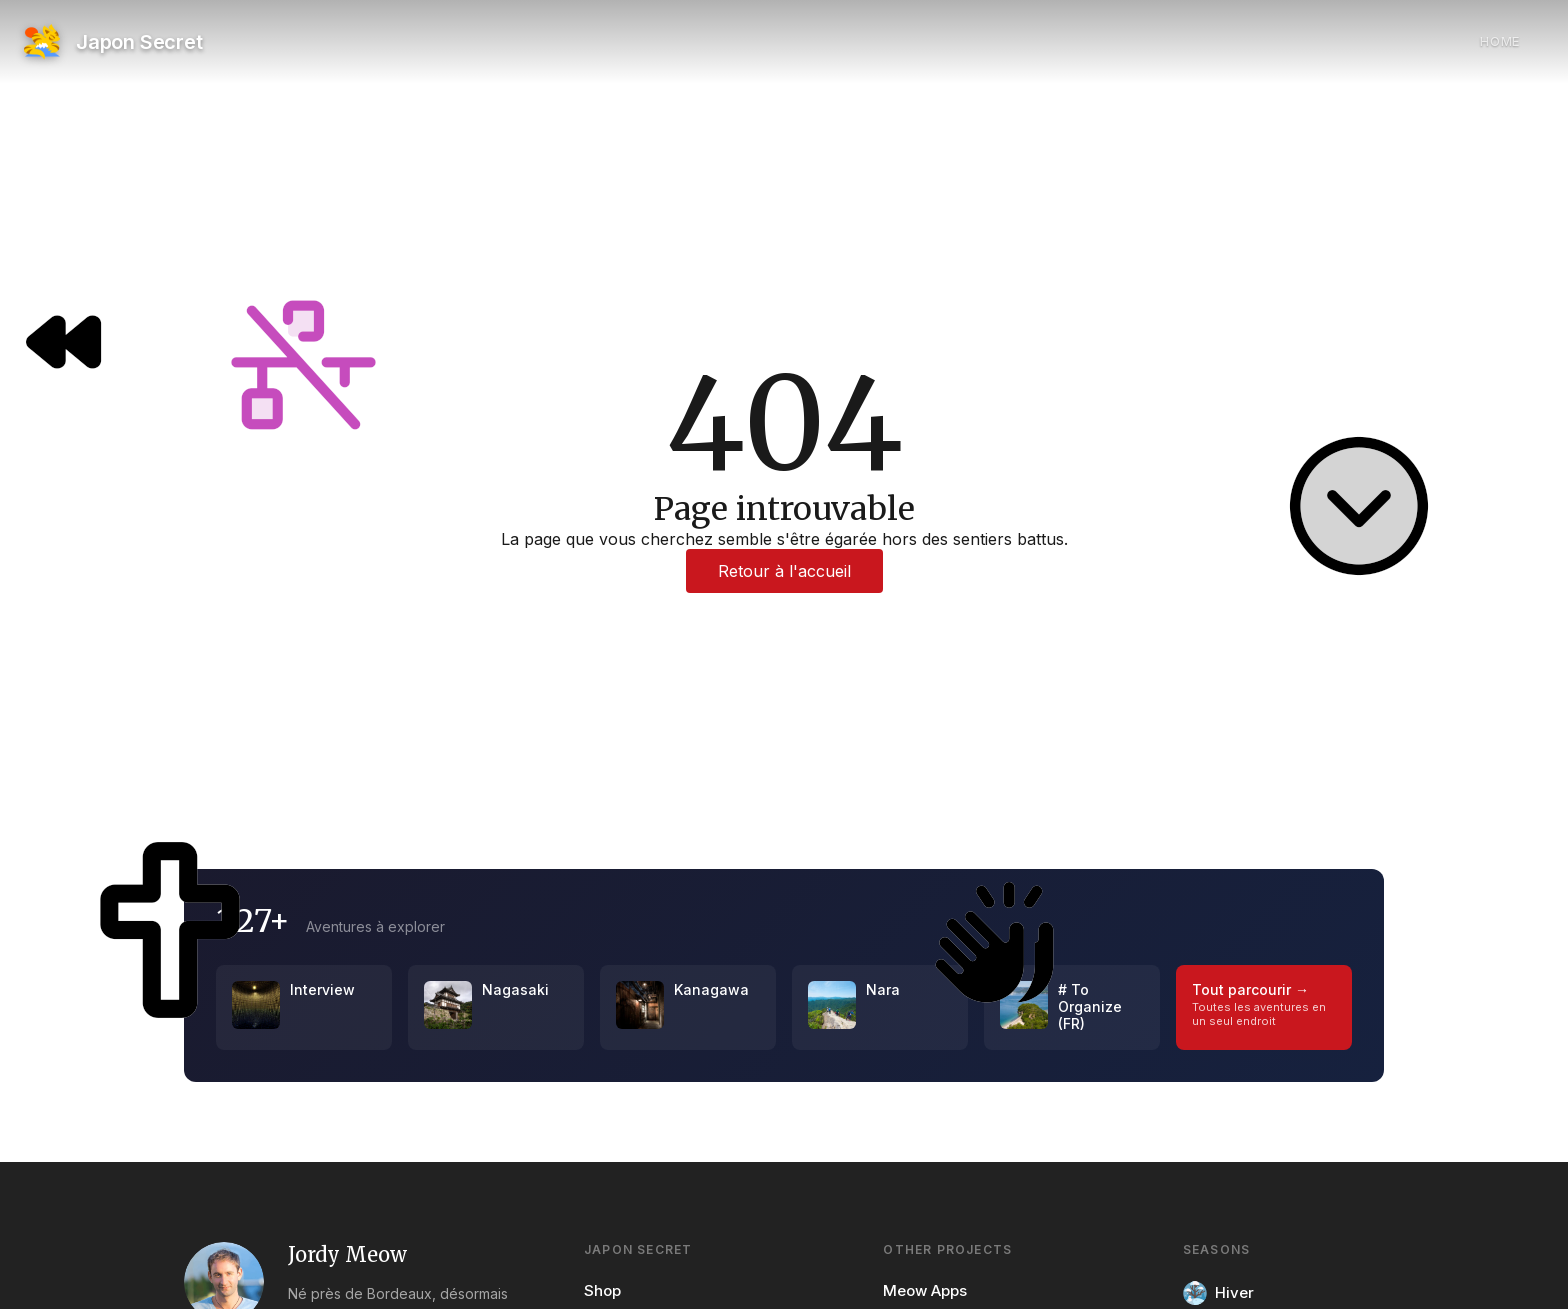 Image resolution: width=1568 pixels, height=1309 pixels. Describe the element at coordinates (994, 944) in the screenshot. I see `applaud or react with appreciation` at that location.